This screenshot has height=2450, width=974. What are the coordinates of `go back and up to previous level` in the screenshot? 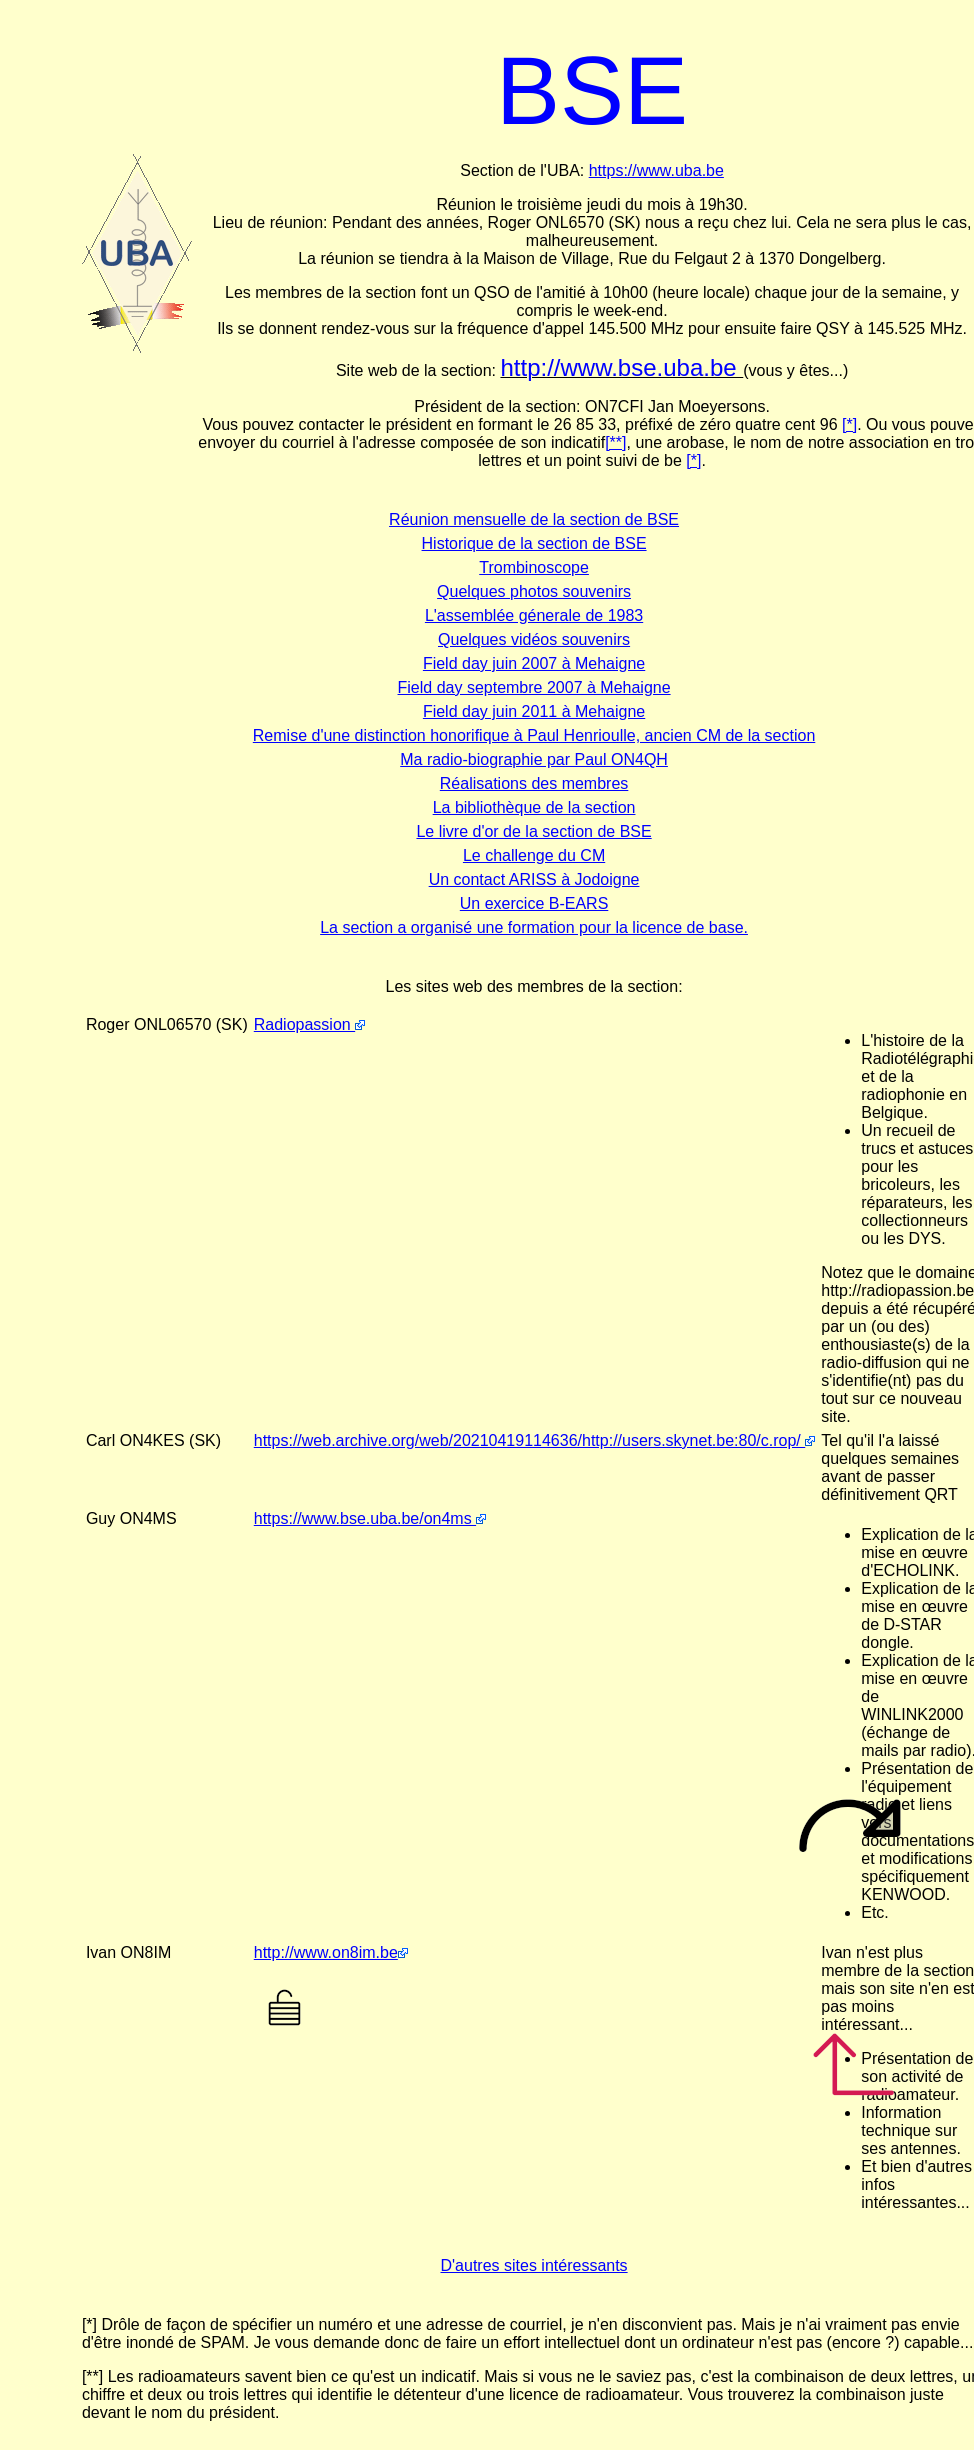 It's located at (850, 2067).